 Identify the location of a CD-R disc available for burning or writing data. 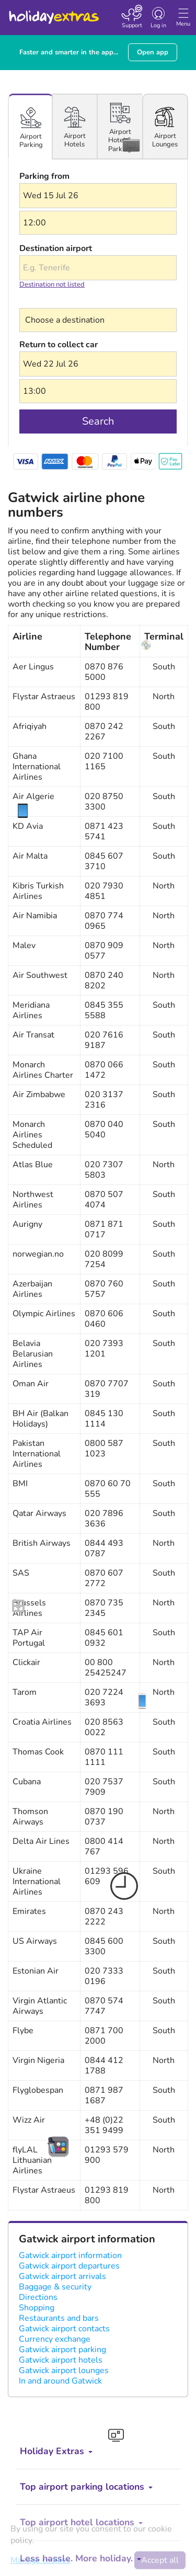
(146, 645).